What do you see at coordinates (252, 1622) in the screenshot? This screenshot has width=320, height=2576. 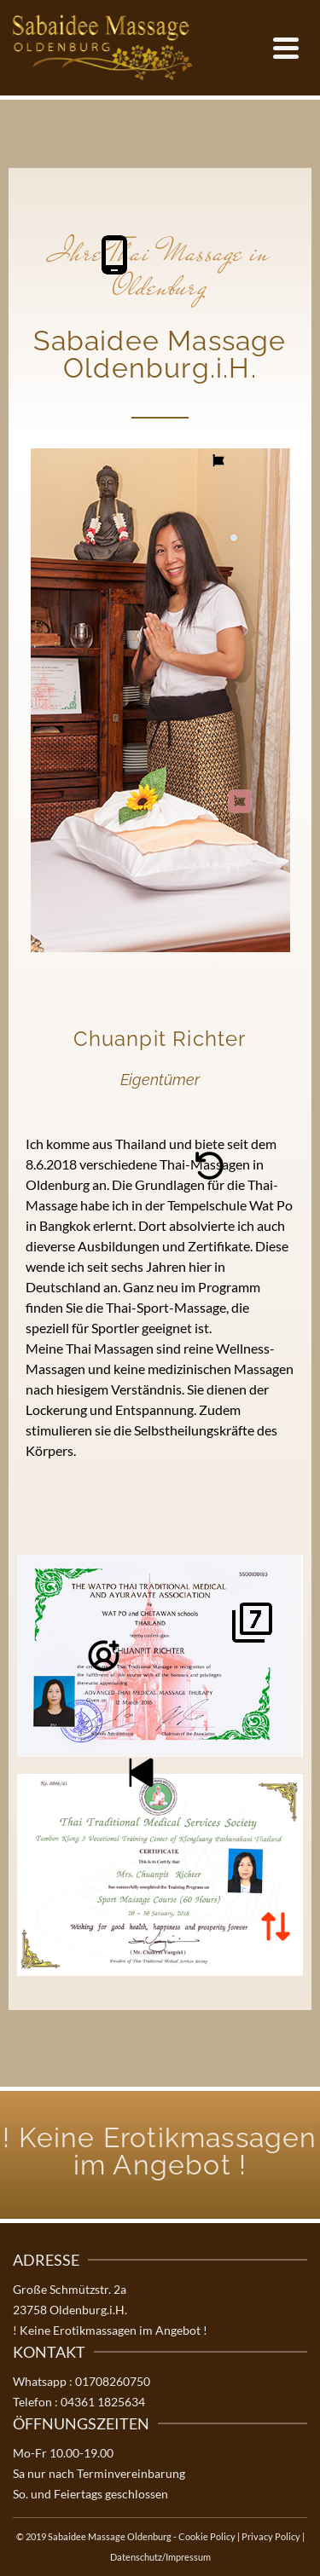 I see `indicates 7 items or notifications` at bounding box center [252, 1622].